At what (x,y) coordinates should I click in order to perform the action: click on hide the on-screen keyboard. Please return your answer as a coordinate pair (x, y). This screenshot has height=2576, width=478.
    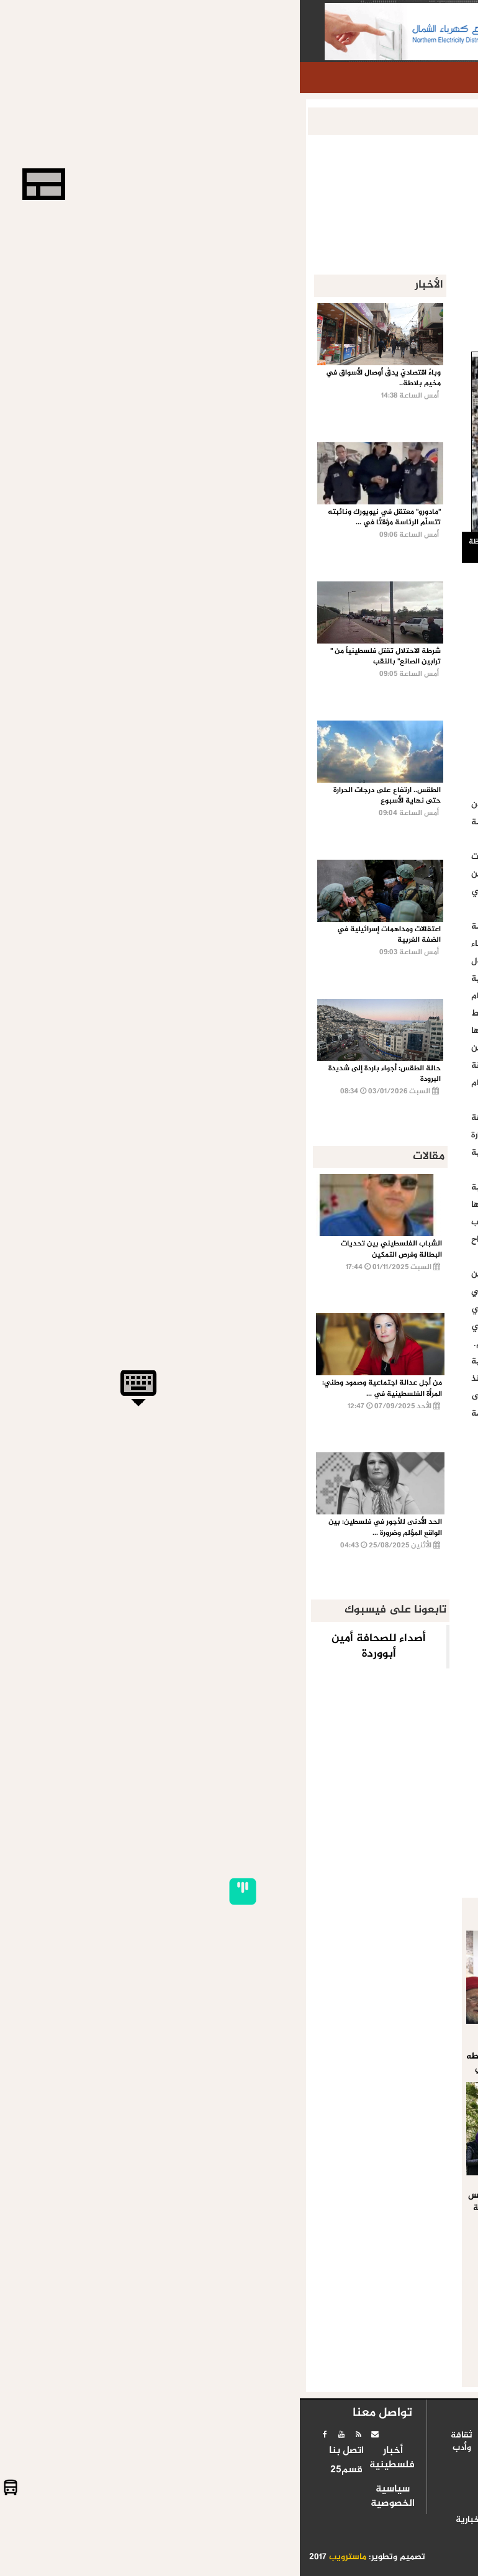
    Looking at the image, I should click on (138, 1386).